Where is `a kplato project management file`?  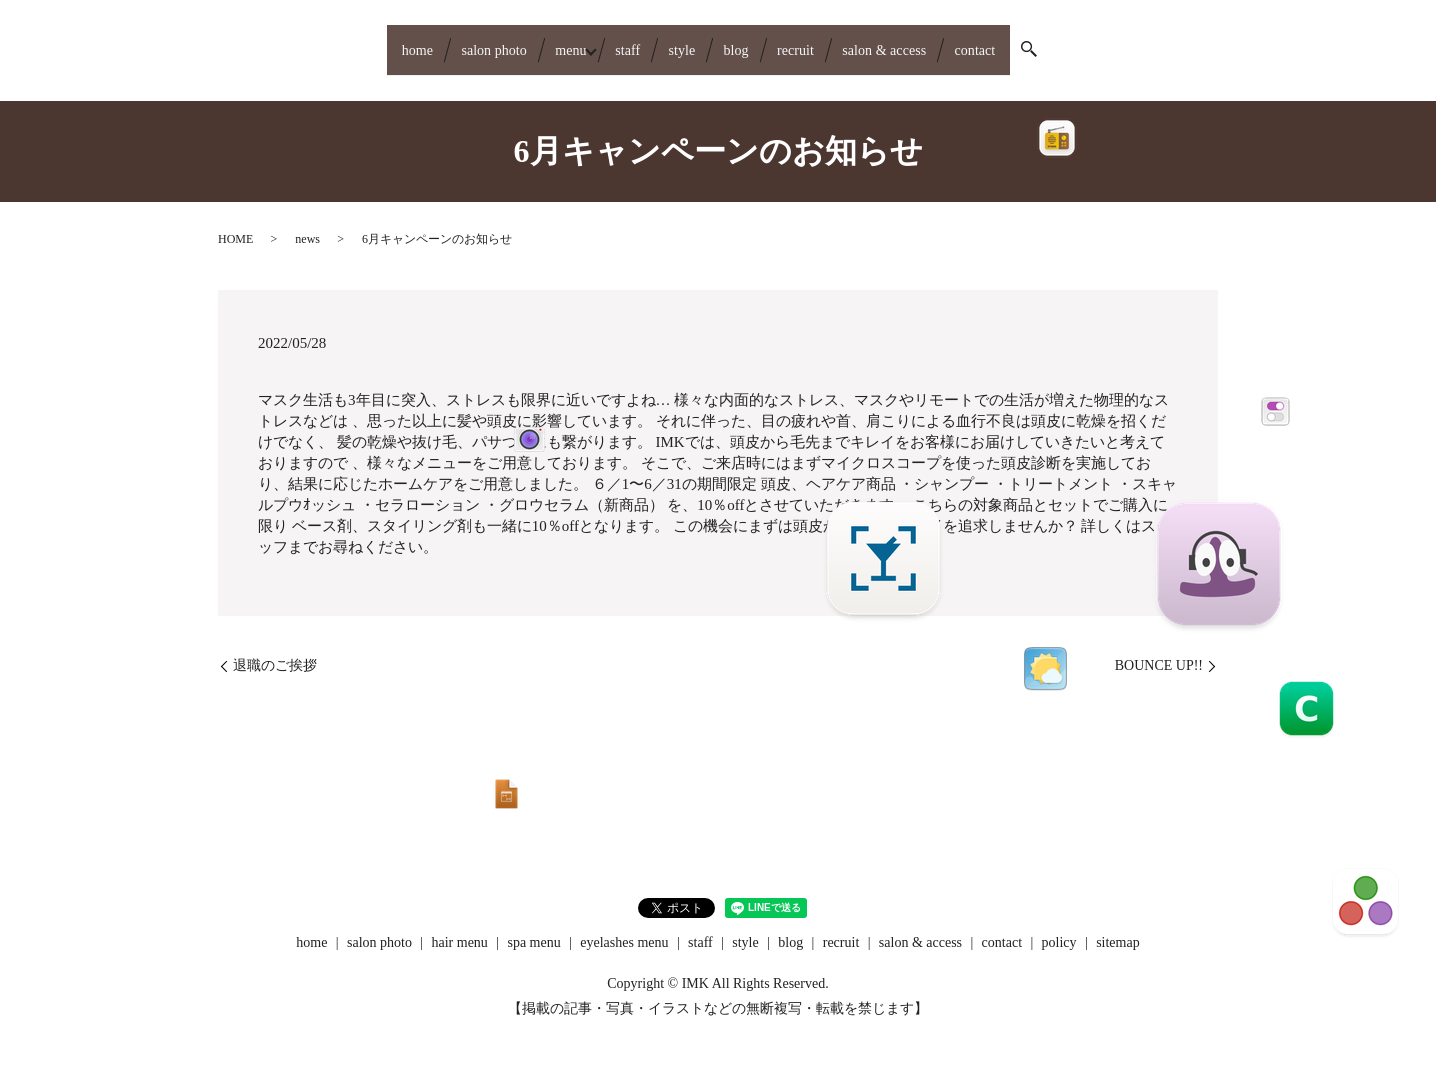 a kplato project management file is located at coordinates (506, 794).